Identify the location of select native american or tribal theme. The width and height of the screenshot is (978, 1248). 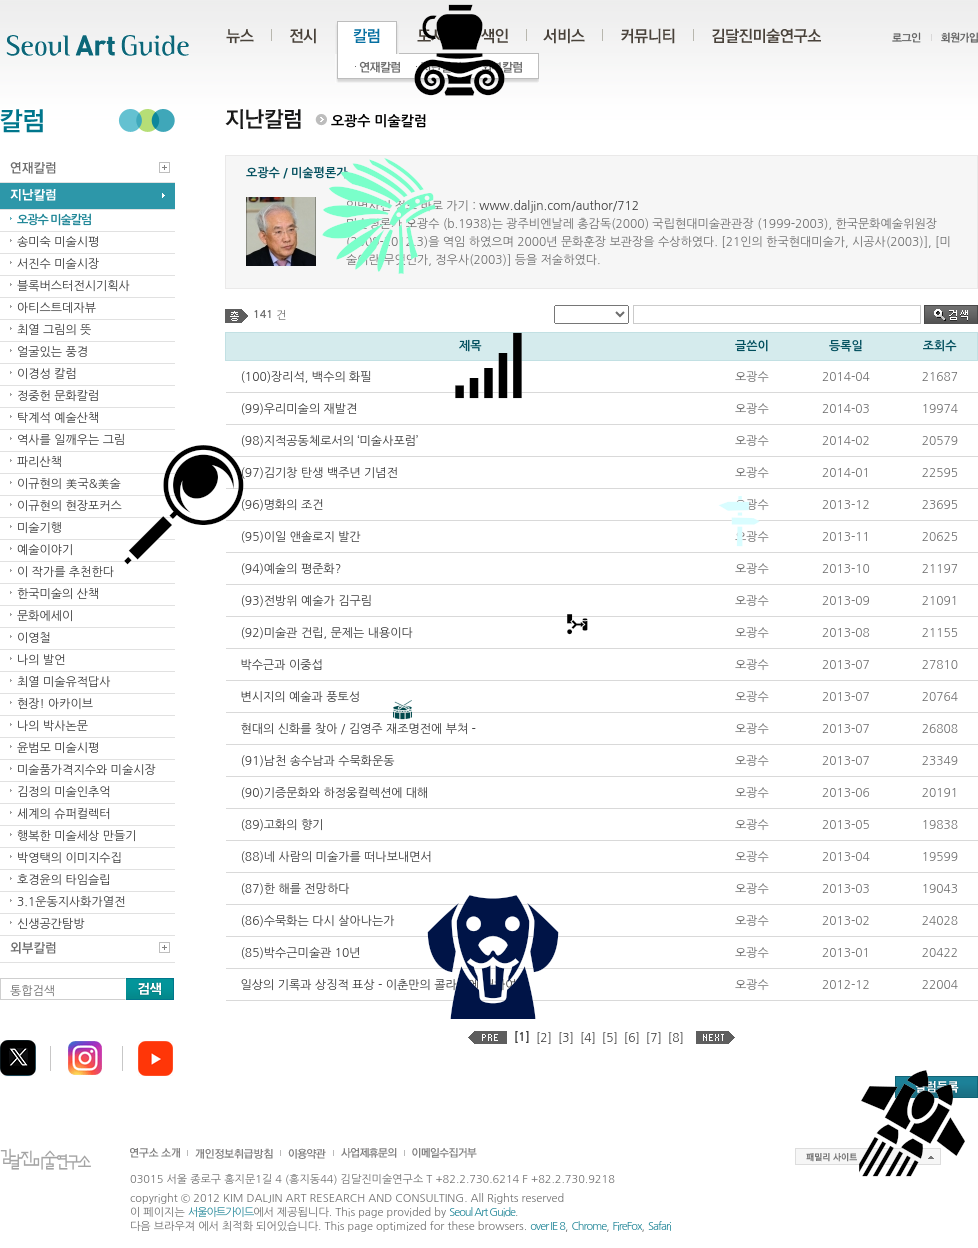
(379, 216).